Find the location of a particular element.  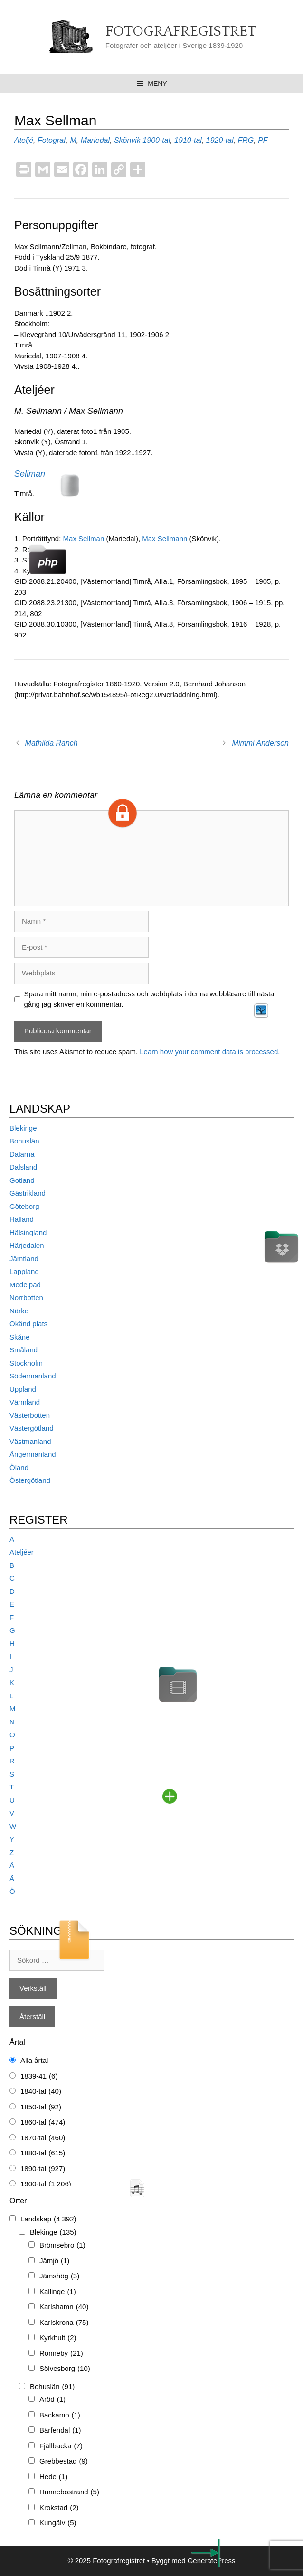

open Shotwell photo manager is located at coordinates (261, 1011).